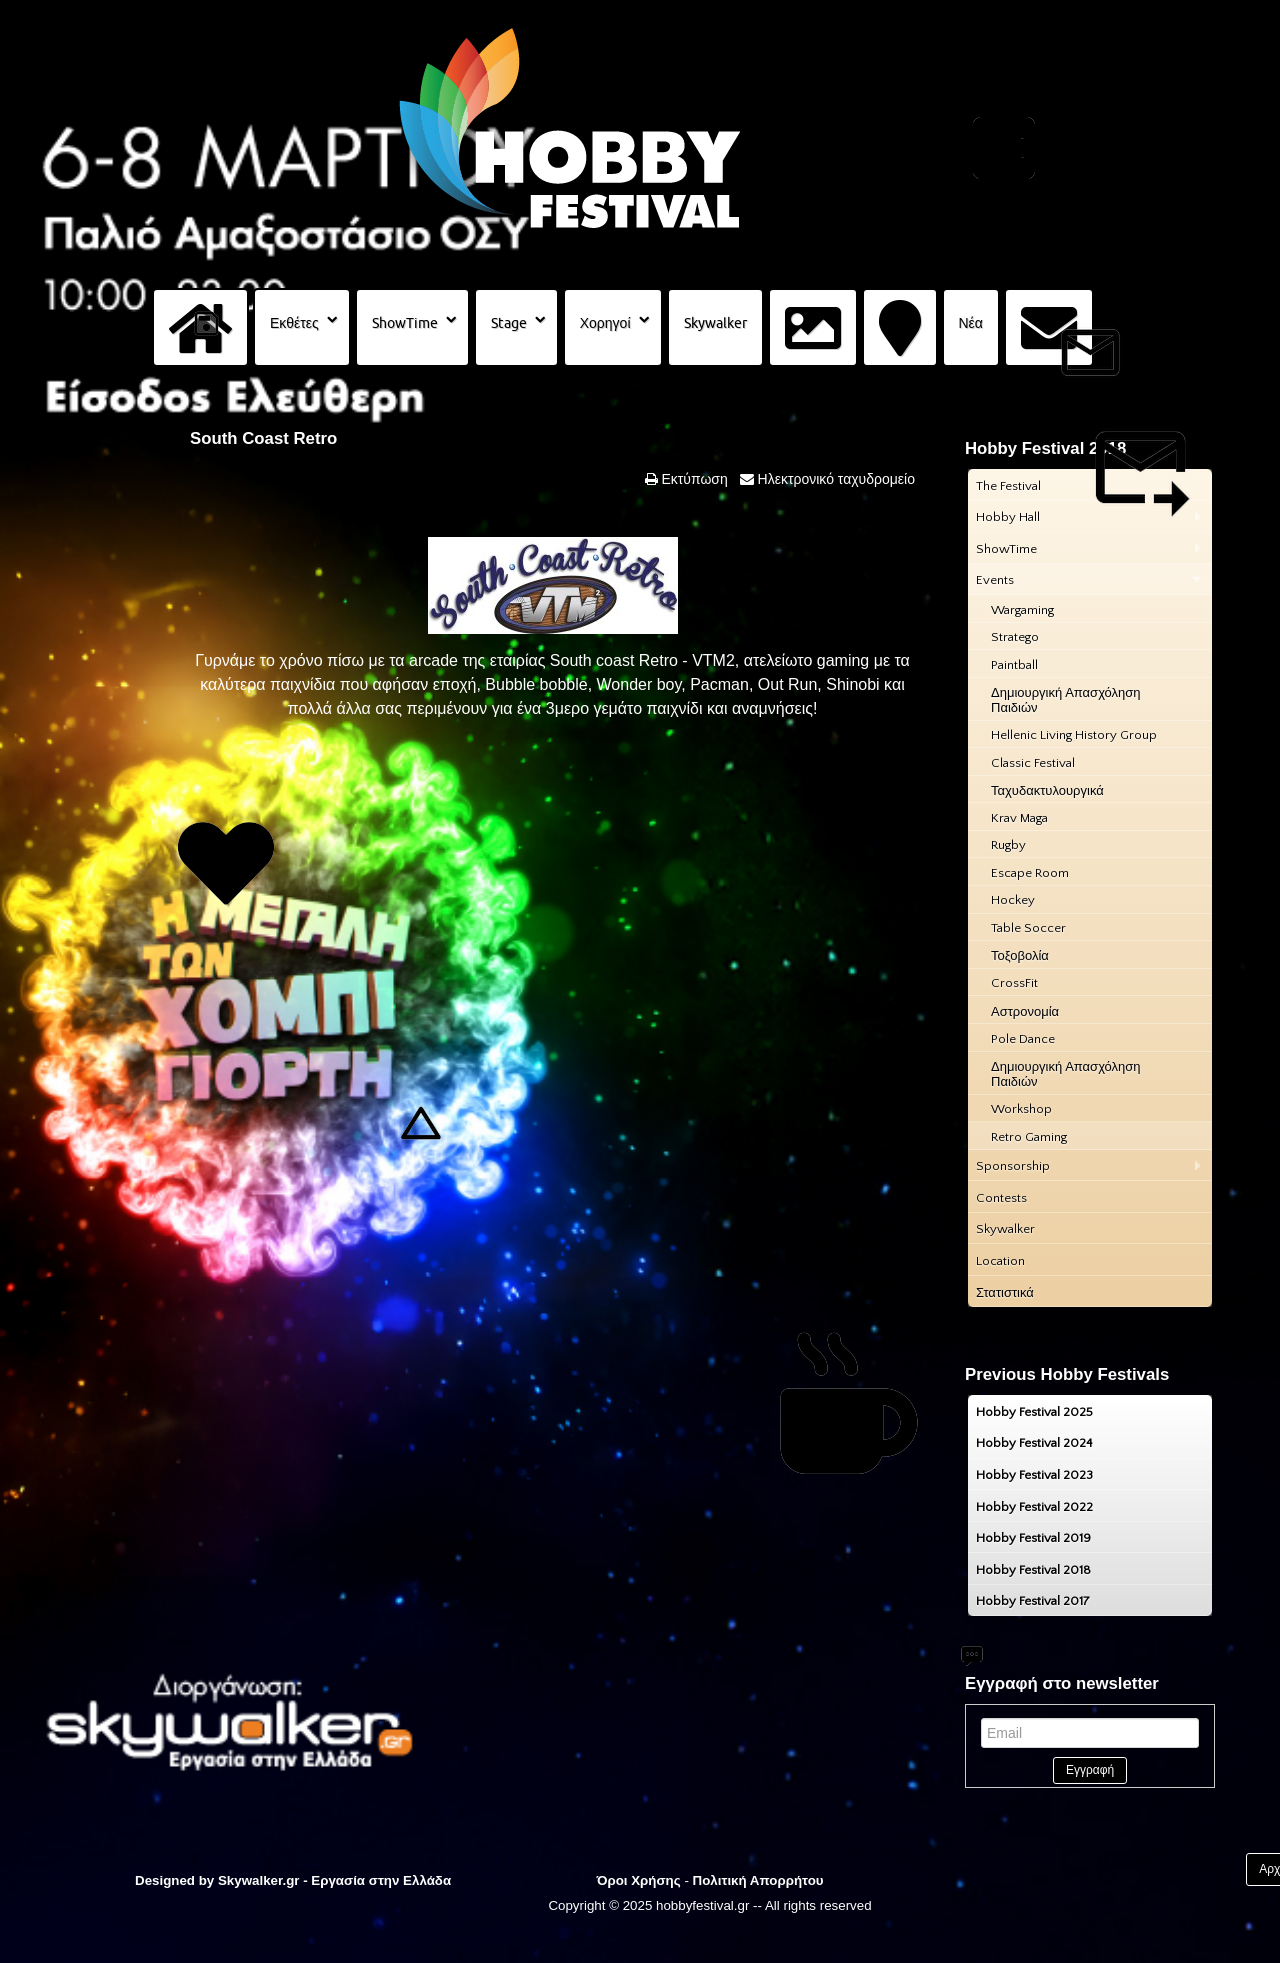 This screenshot has width=1280, height=1963. What do you see at coordinates (206, 323) in the screenshot?
I see `save current file or document` at bounding box center [206, 323].